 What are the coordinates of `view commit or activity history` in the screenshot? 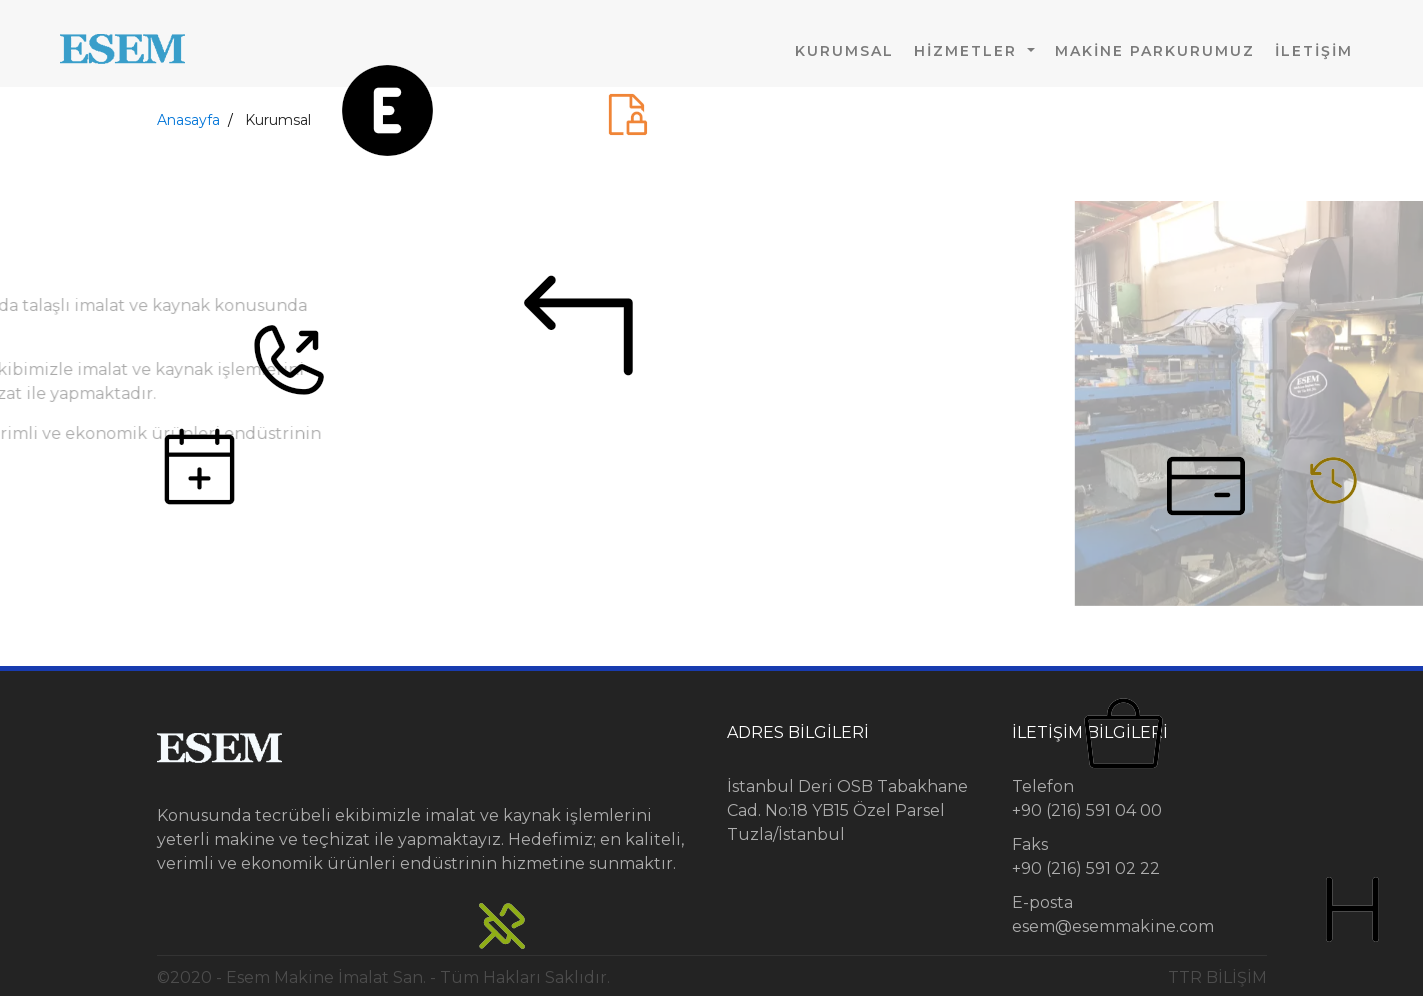 It's located at (1333, 480).